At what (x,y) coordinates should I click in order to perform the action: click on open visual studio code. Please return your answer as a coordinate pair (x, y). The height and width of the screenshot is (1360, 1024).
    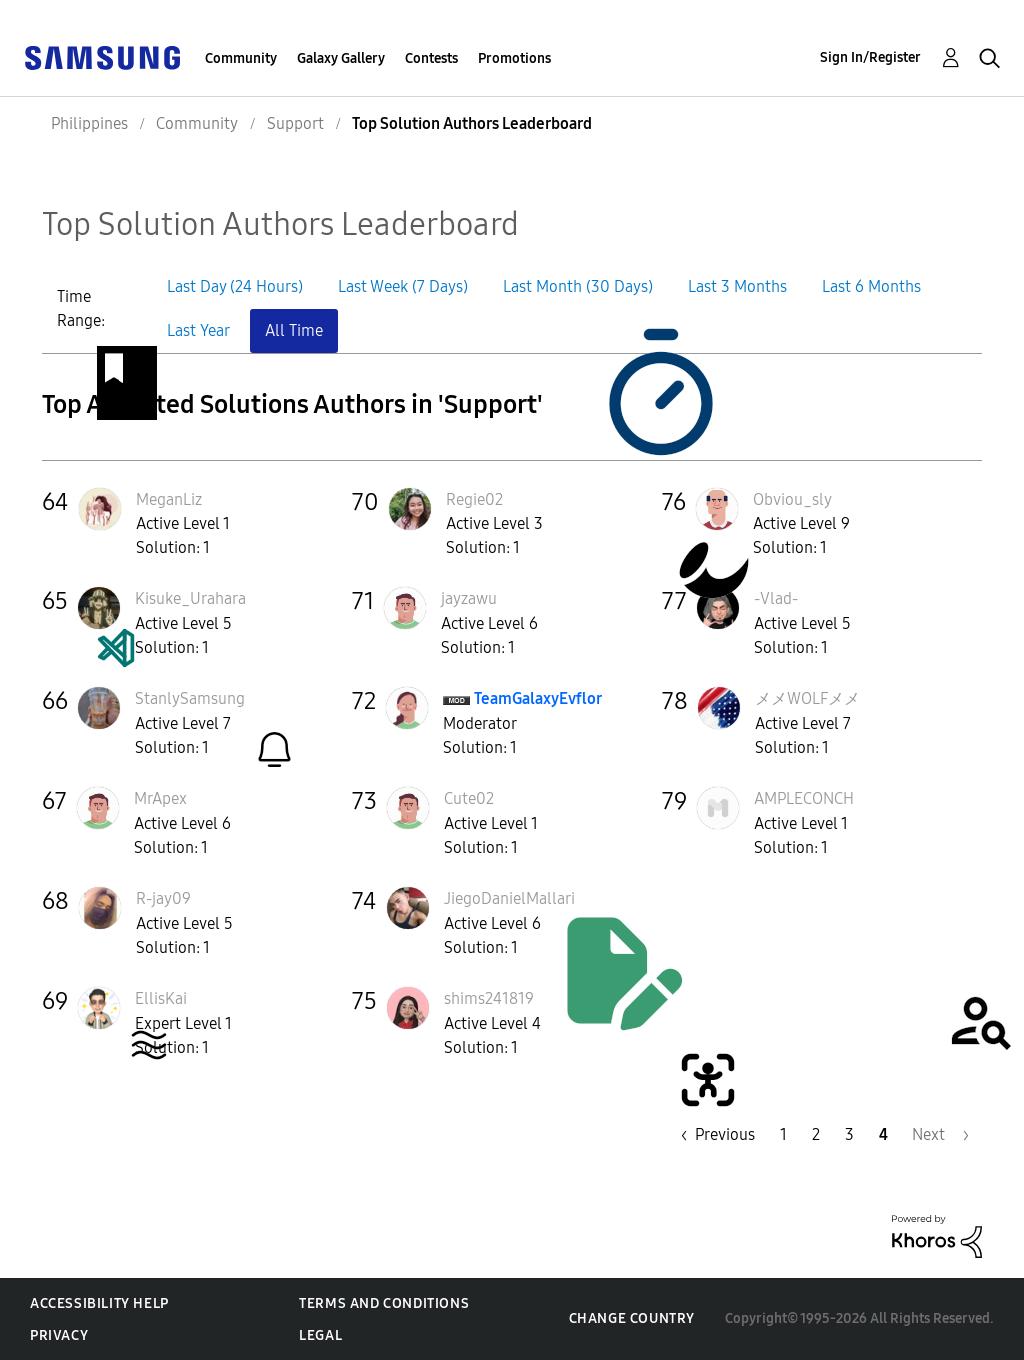
    Looking at the image, I should click on (117, 648).